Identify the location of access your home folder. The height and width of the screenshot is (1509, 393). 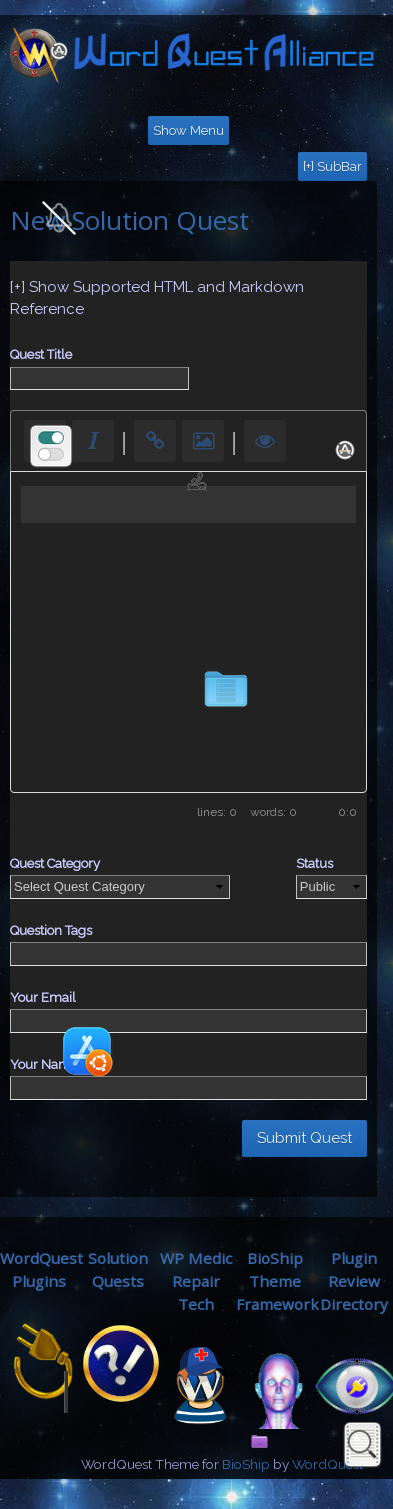
(259, 1441).